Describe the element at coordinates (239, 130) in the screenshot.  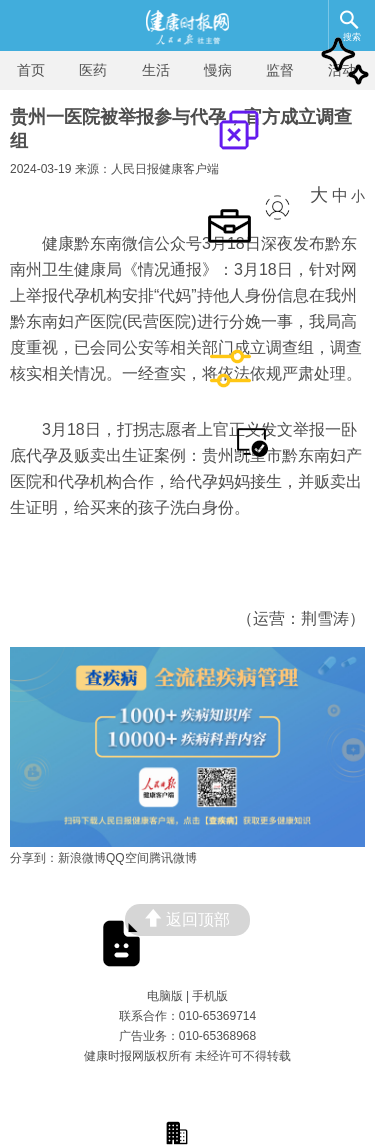
I see `close all open tabs or windows` at that location.